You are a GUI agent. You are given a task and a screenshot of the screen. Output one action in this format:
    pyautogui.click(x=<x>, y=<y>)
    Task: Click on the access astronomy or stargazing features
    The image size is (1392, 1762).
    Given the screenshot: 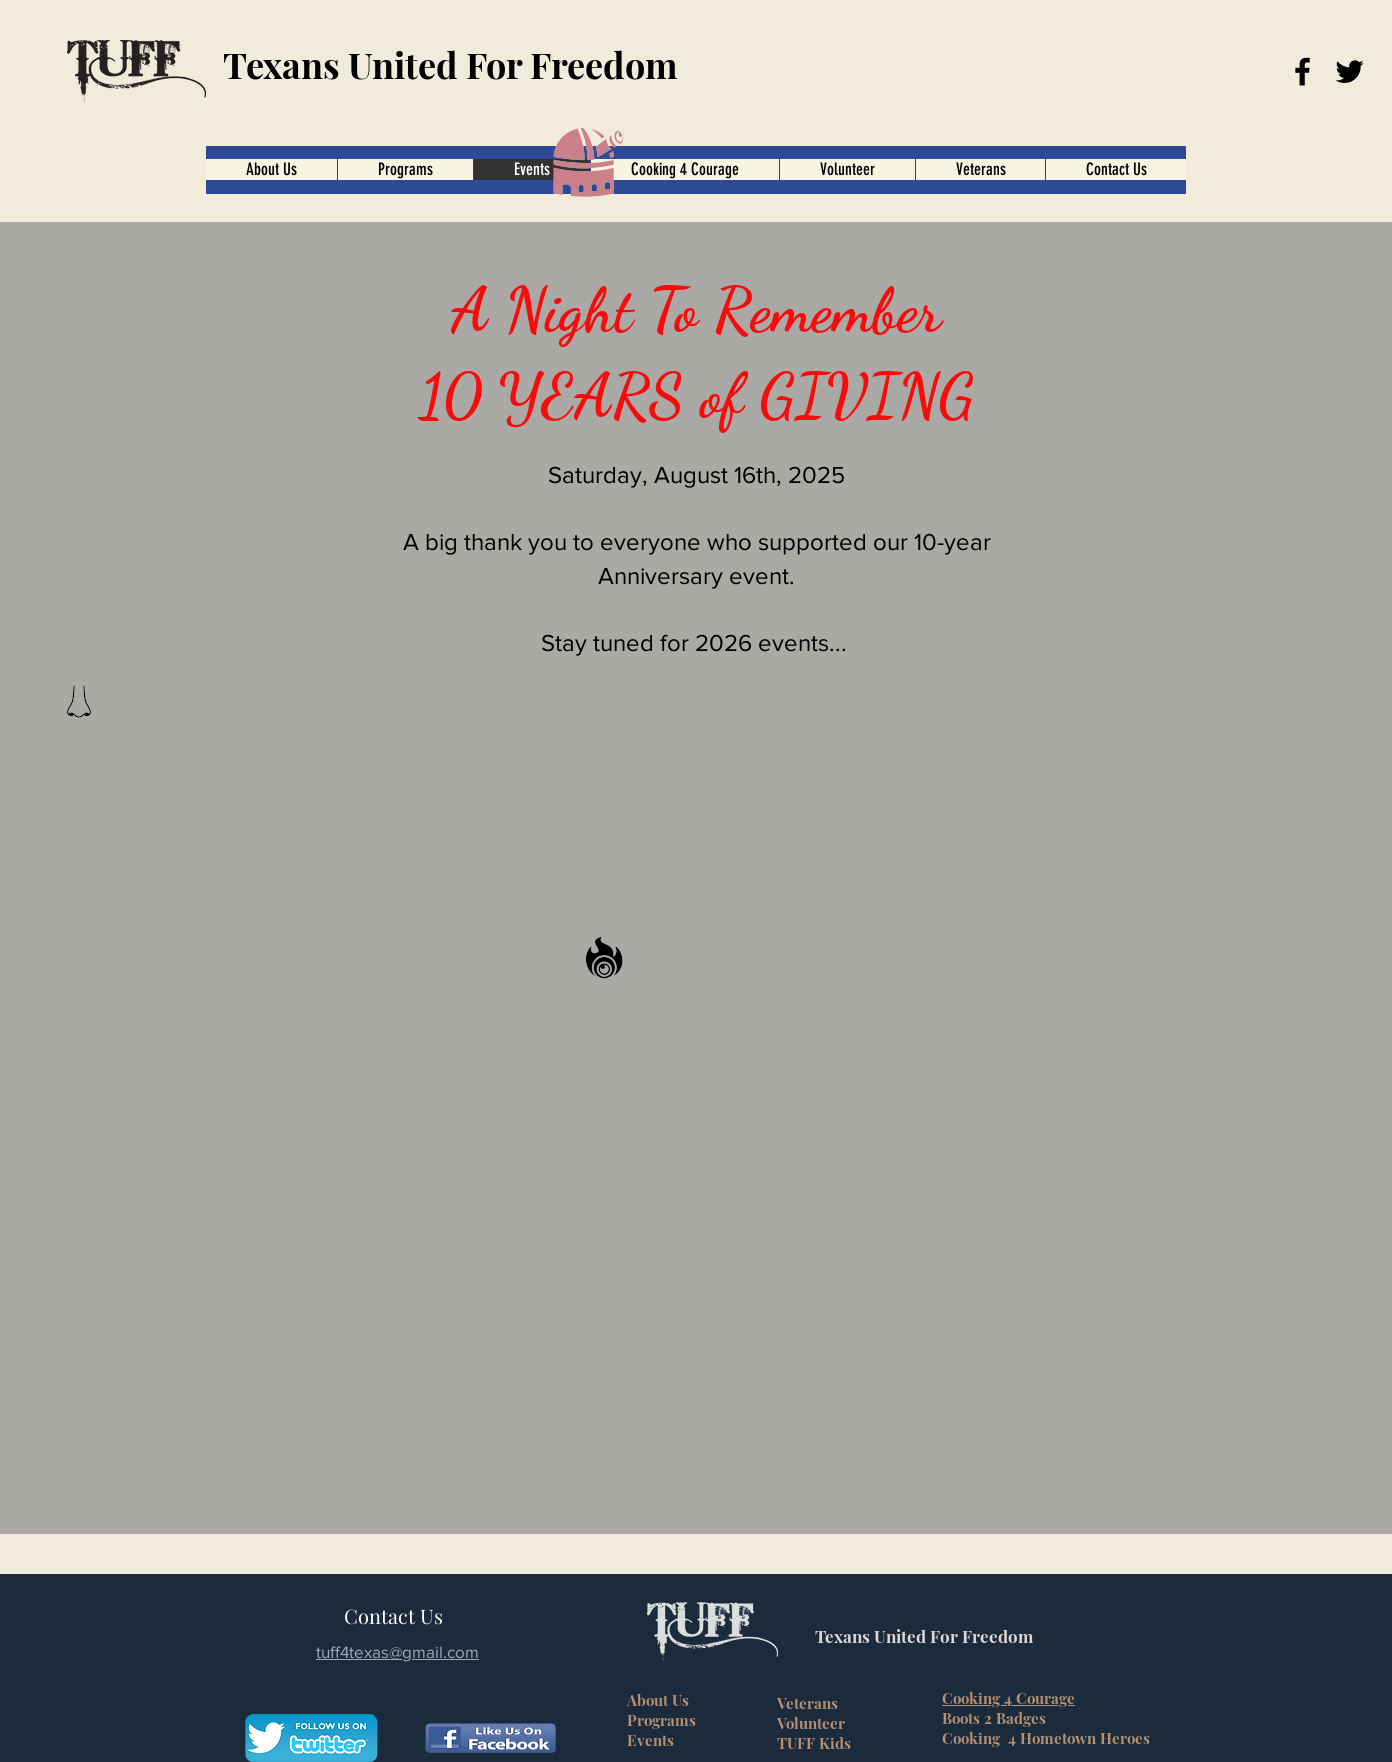 What is the action you would take?
    pyautogui.click(x=589, y=158)
    